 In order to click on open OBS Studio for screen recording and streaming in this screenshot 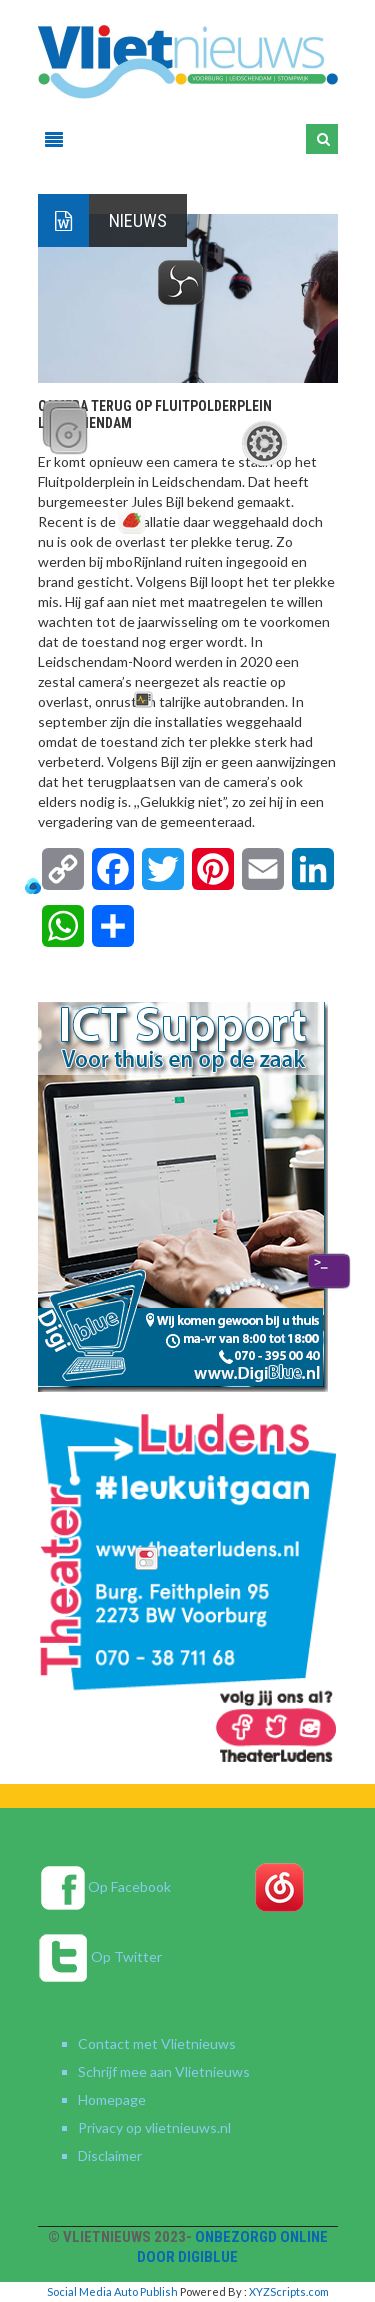, I will do `click(180, 282)`.